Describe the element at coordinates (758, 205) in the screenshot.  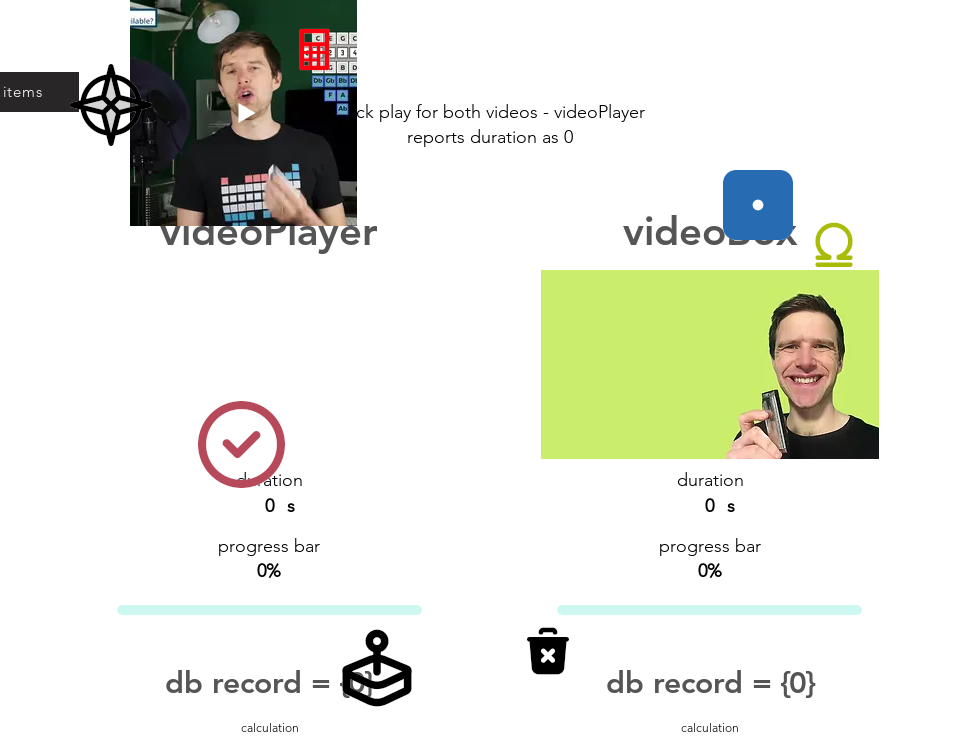
I see `roll the dice or generate a random result` at that location.